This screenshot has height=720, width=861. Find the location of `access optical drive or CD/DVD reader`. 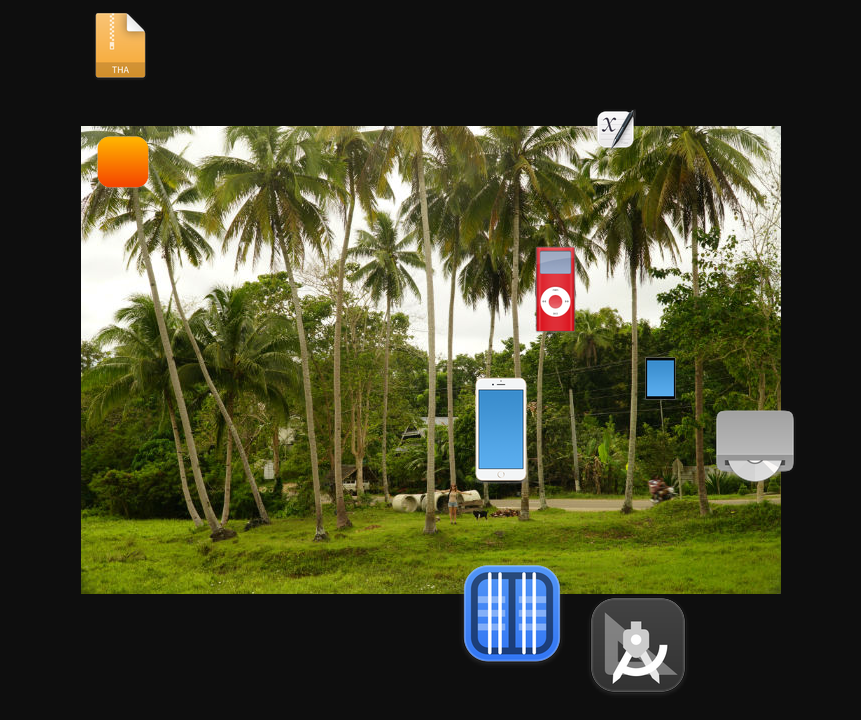

access optical drive or CD/DVD reader is located at coordinates (755, 441).